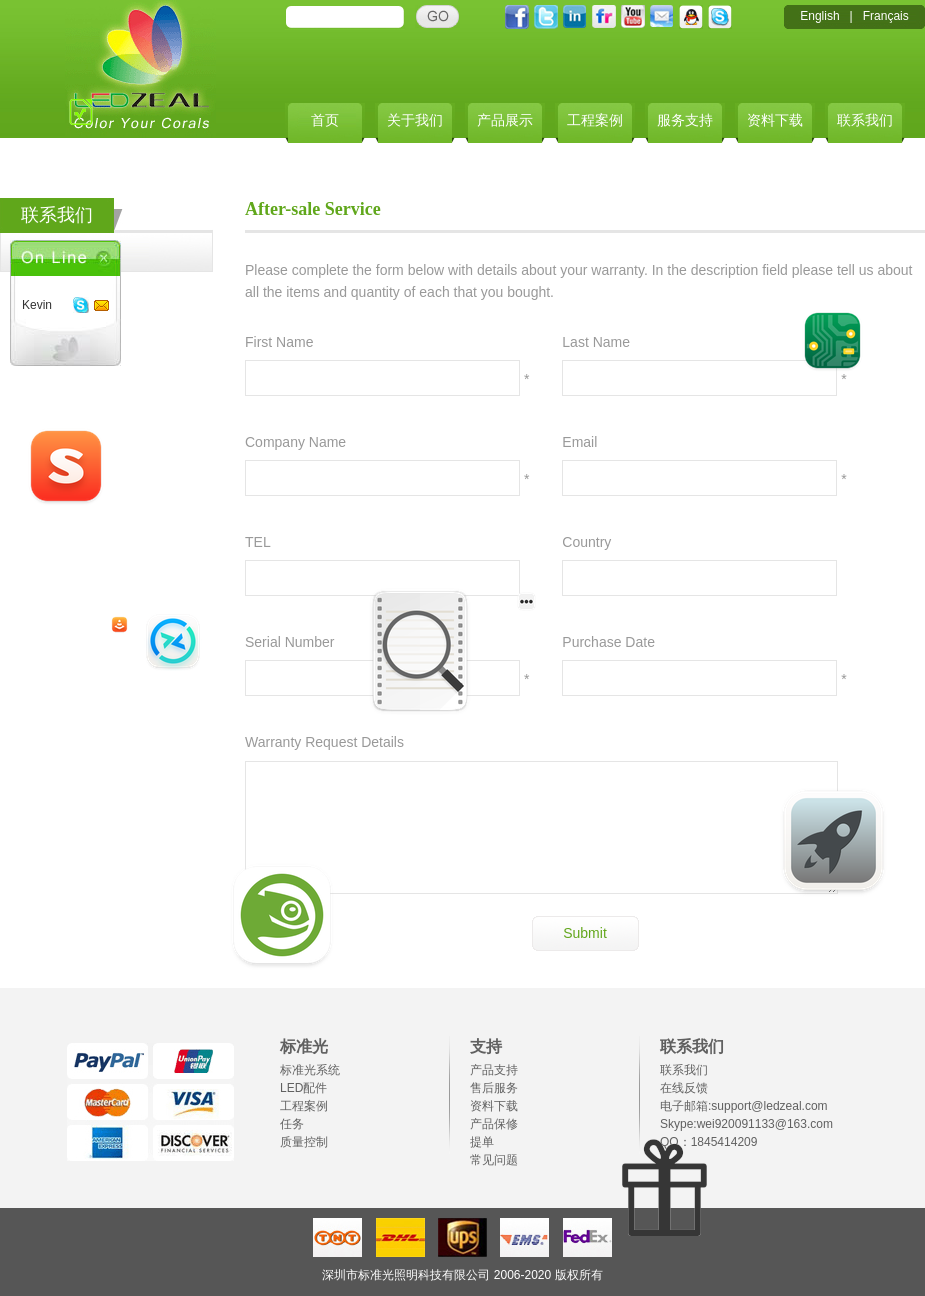 Image resolution: width=925 pixels, height=1296 pixels. What do you see at coordinates (173, 641) in the screenshot?
I see `launch remmina remote desktop client` at bounding box center [173, 641].